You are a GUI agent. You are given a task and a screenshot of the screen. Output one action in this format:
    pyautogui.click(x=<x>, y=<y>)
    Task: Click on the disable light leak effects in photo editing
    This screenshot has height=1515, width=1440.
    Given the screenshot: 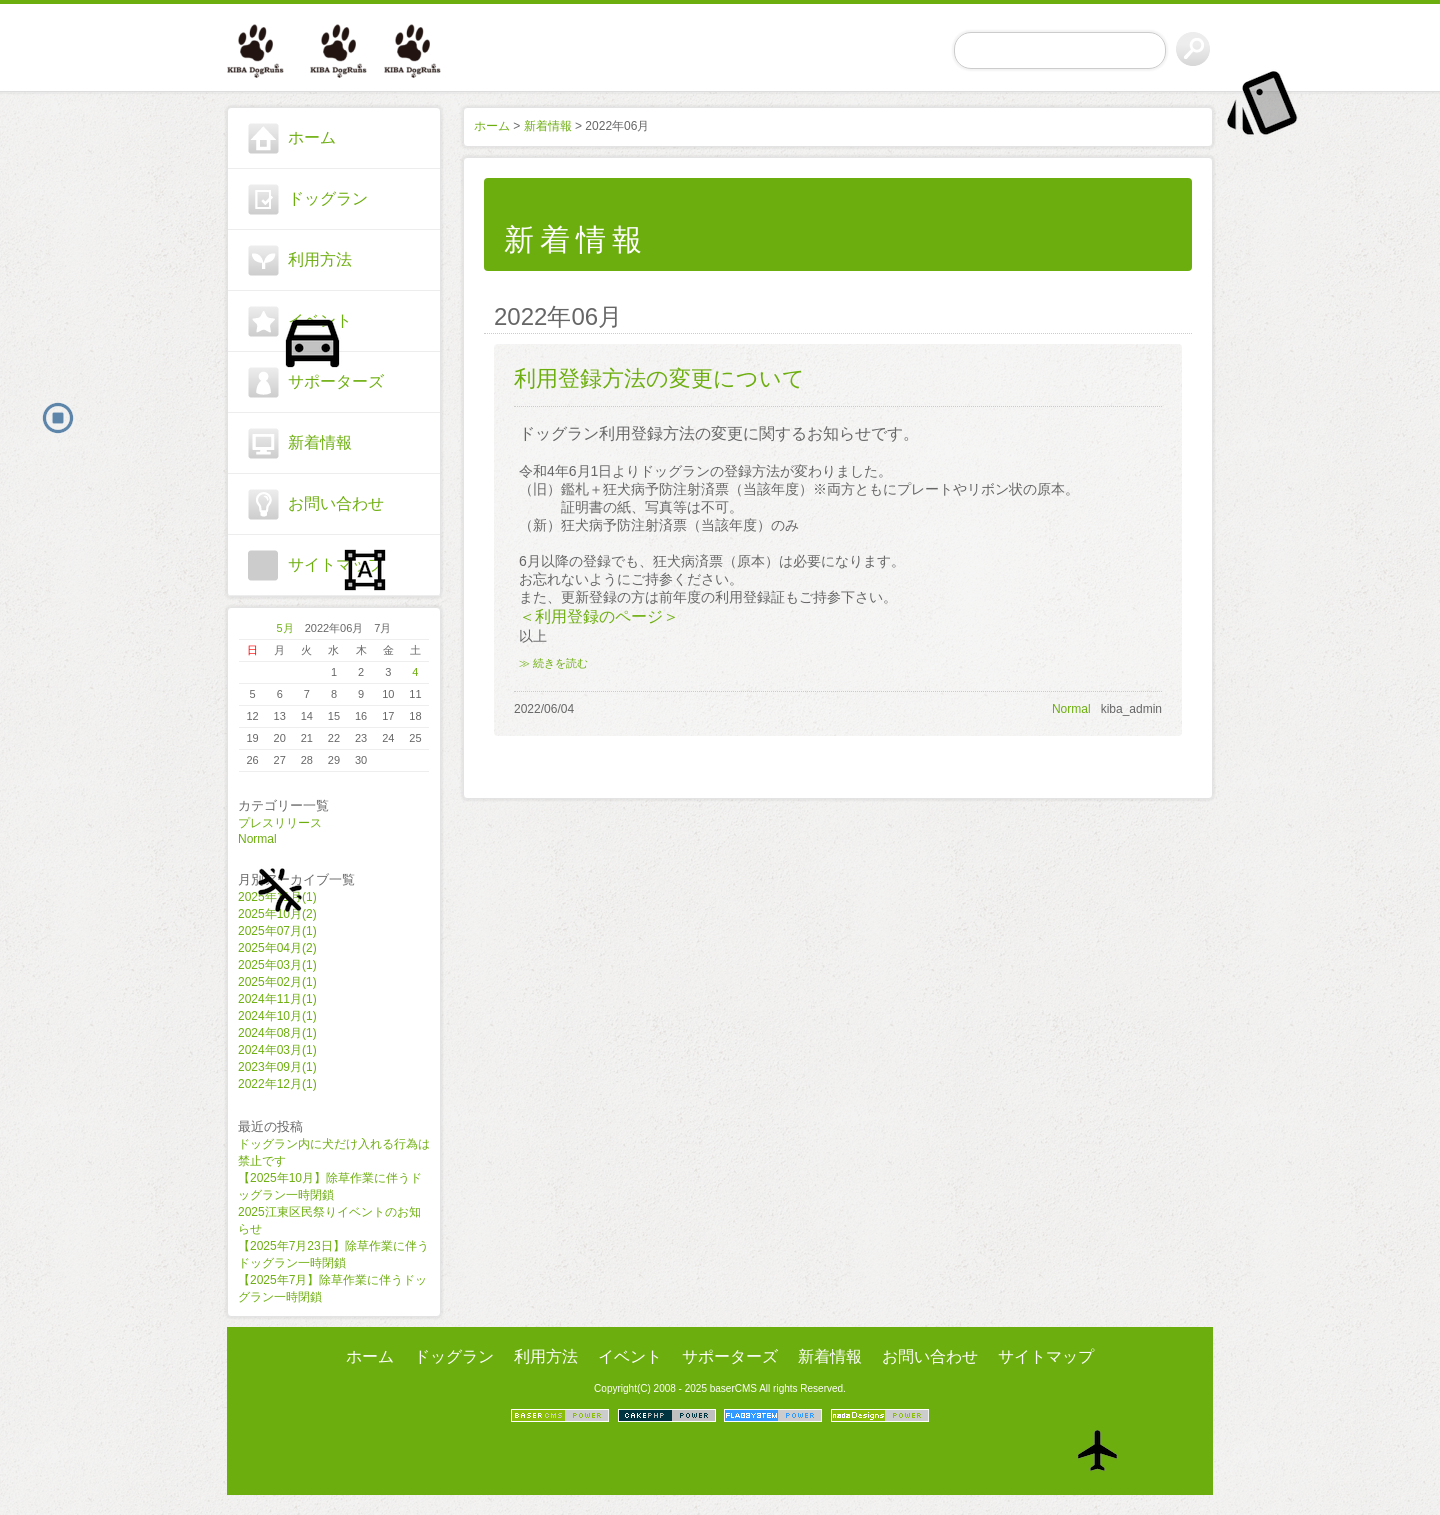 What is the action you would take?
    pyautogui.click(x=280, y=890)
    